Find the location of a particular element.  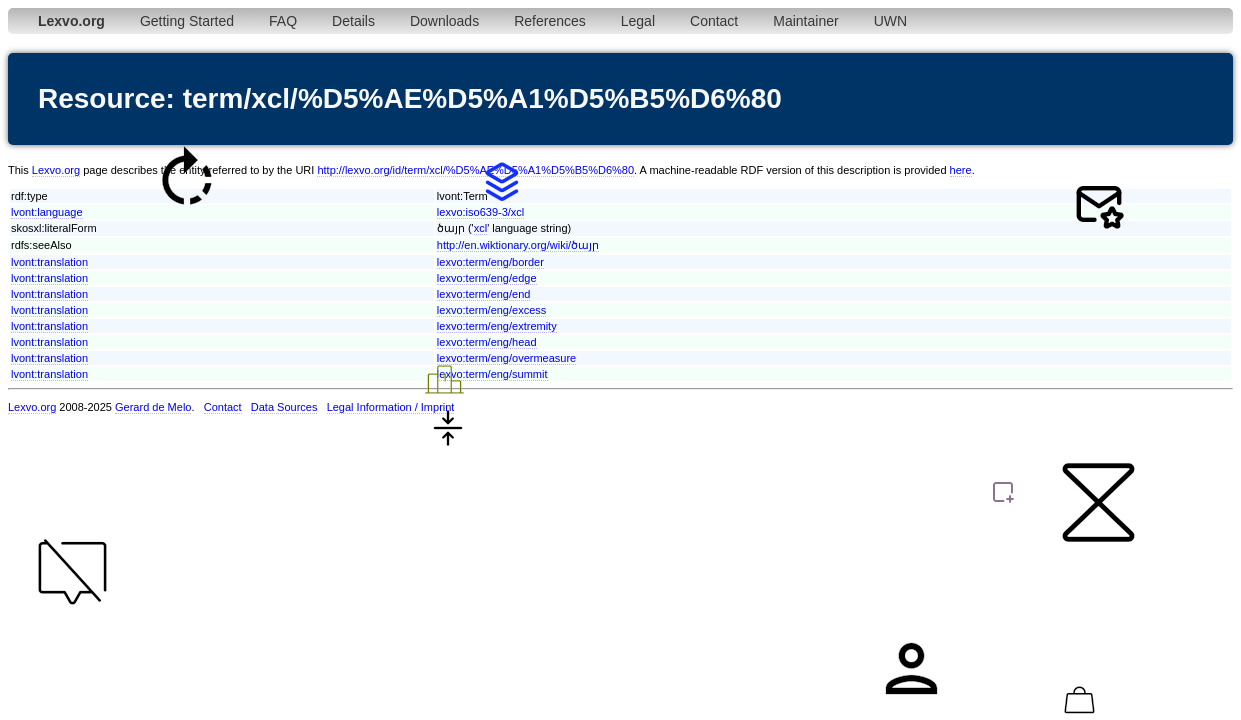

indicates loading or processing in progress is located at coordinates (1098, 502).